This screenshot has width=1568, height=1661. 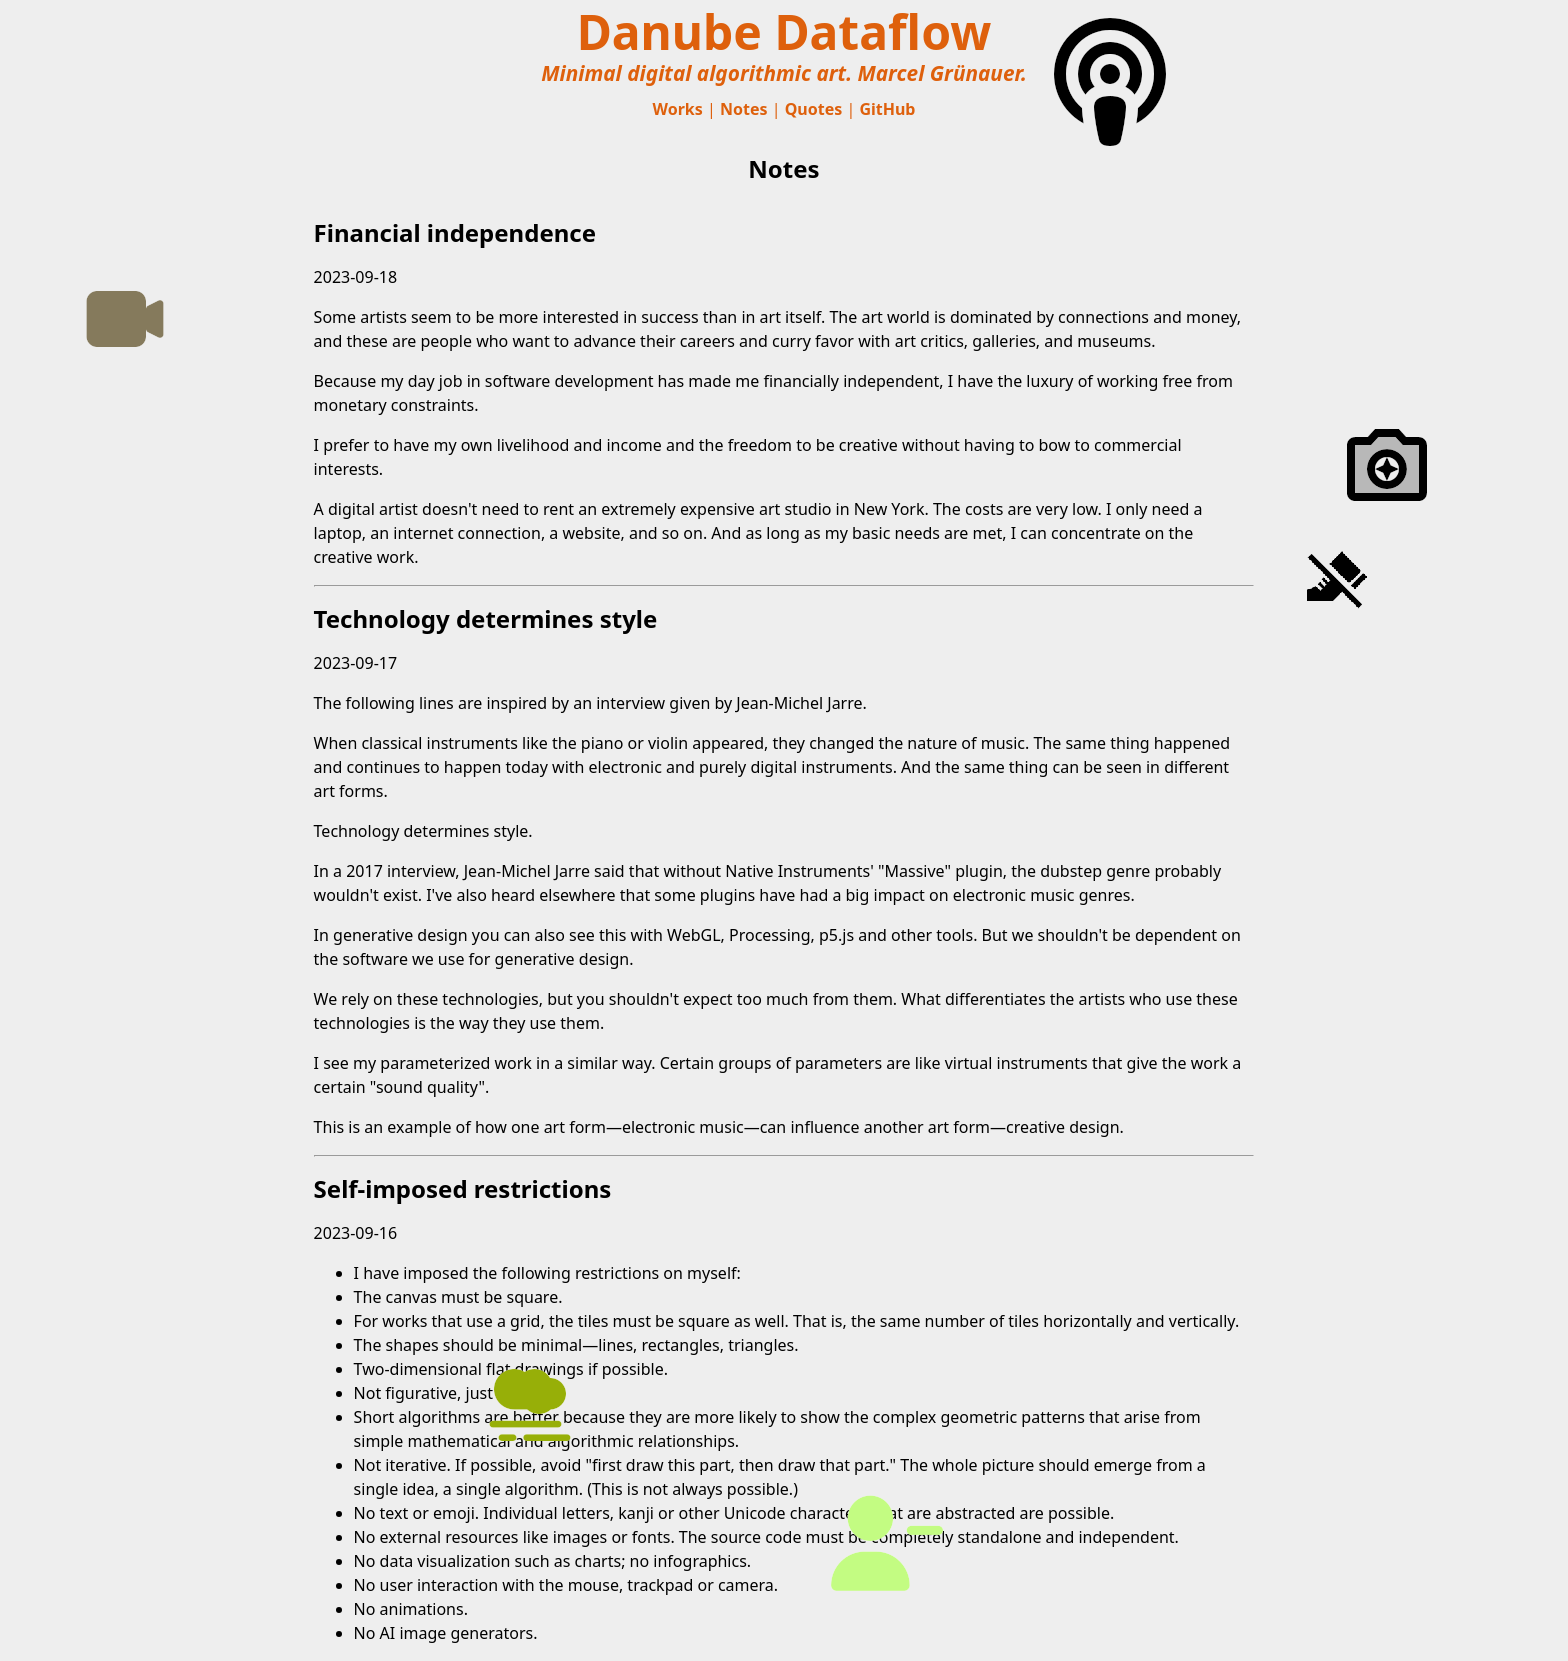 What do you see at coordinates (530, 1405) in the screenshot?
I see `indicates smog or poor air quality conditions` at bounding box center [530, 1405].